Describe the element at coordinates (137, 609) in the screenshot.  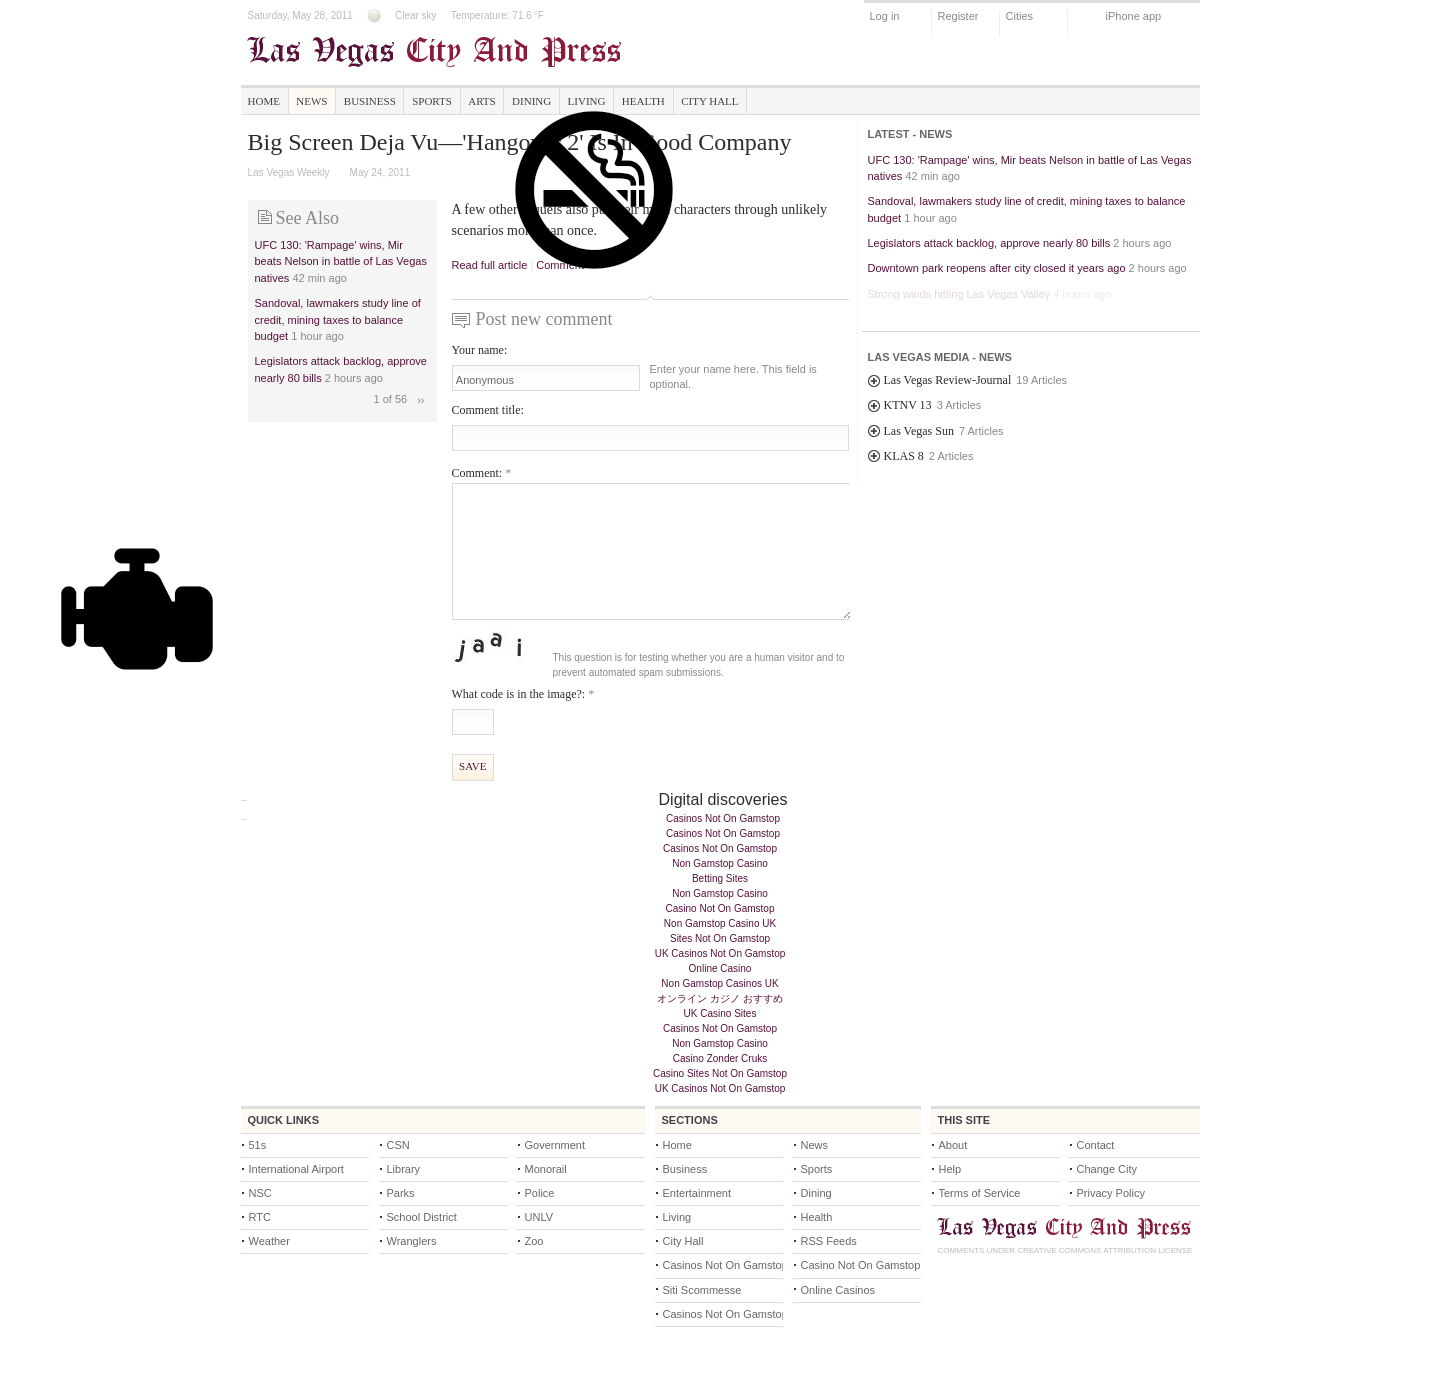
I see `access engine or motor settings` at that location.